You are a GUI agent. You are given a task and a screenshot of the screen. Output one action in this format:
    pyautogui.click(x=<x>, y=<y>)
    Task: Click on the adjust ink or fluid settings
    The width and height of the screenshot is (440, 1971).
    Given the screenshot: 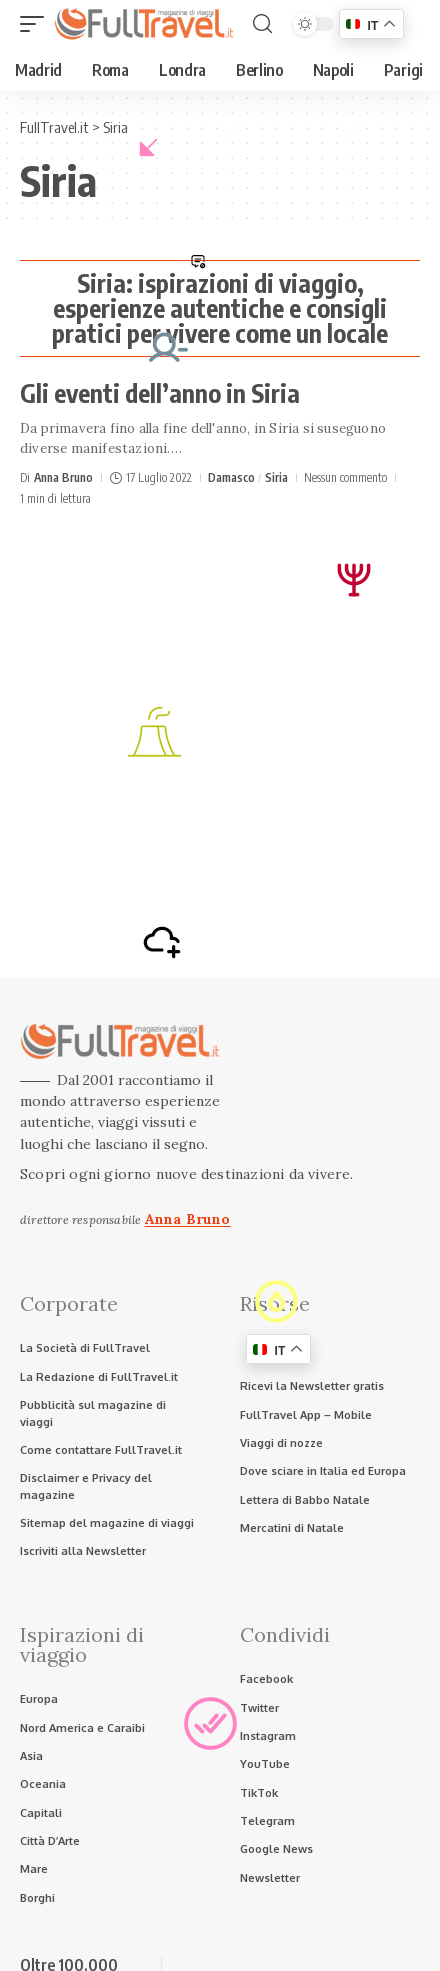 What is the action you would take?
    pyautogui.click(x=276, y=1301)
    